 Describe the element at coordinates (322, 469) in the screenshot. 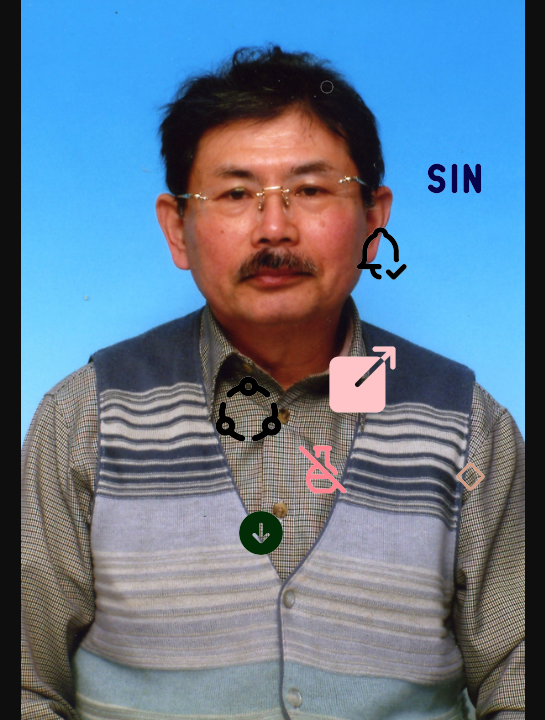

I see `disable lab or experimental features` at that location.